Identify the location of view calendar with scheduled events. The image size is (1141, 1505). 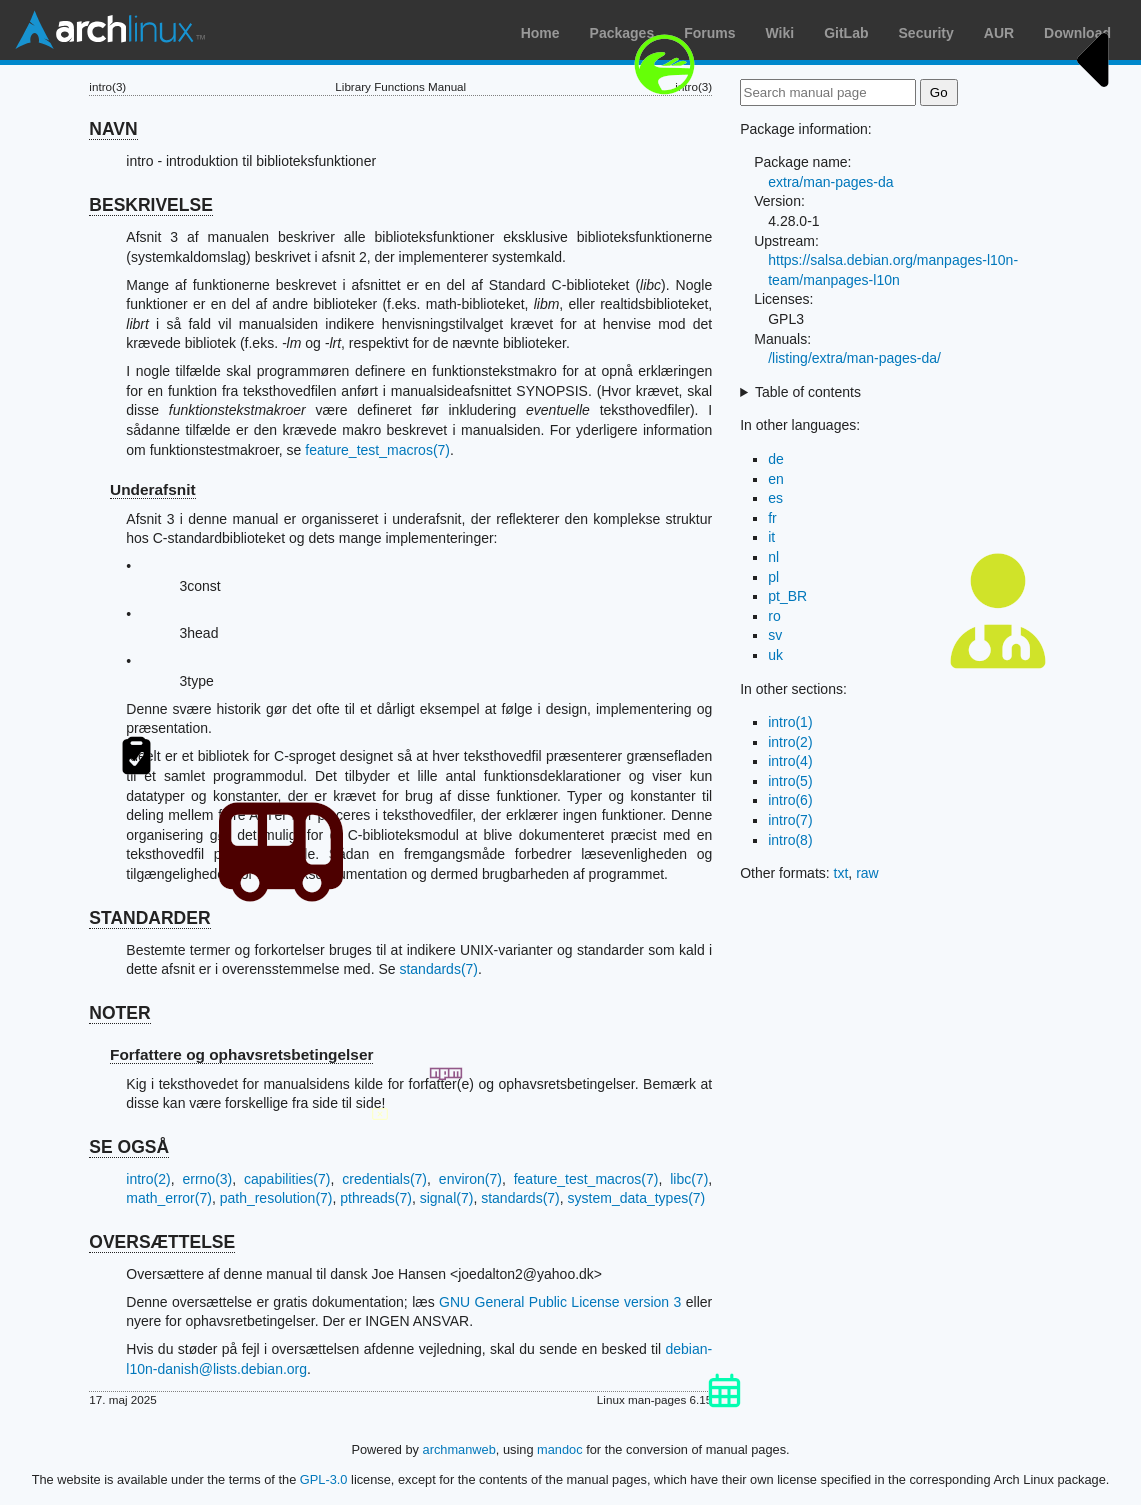
(724, 1391).